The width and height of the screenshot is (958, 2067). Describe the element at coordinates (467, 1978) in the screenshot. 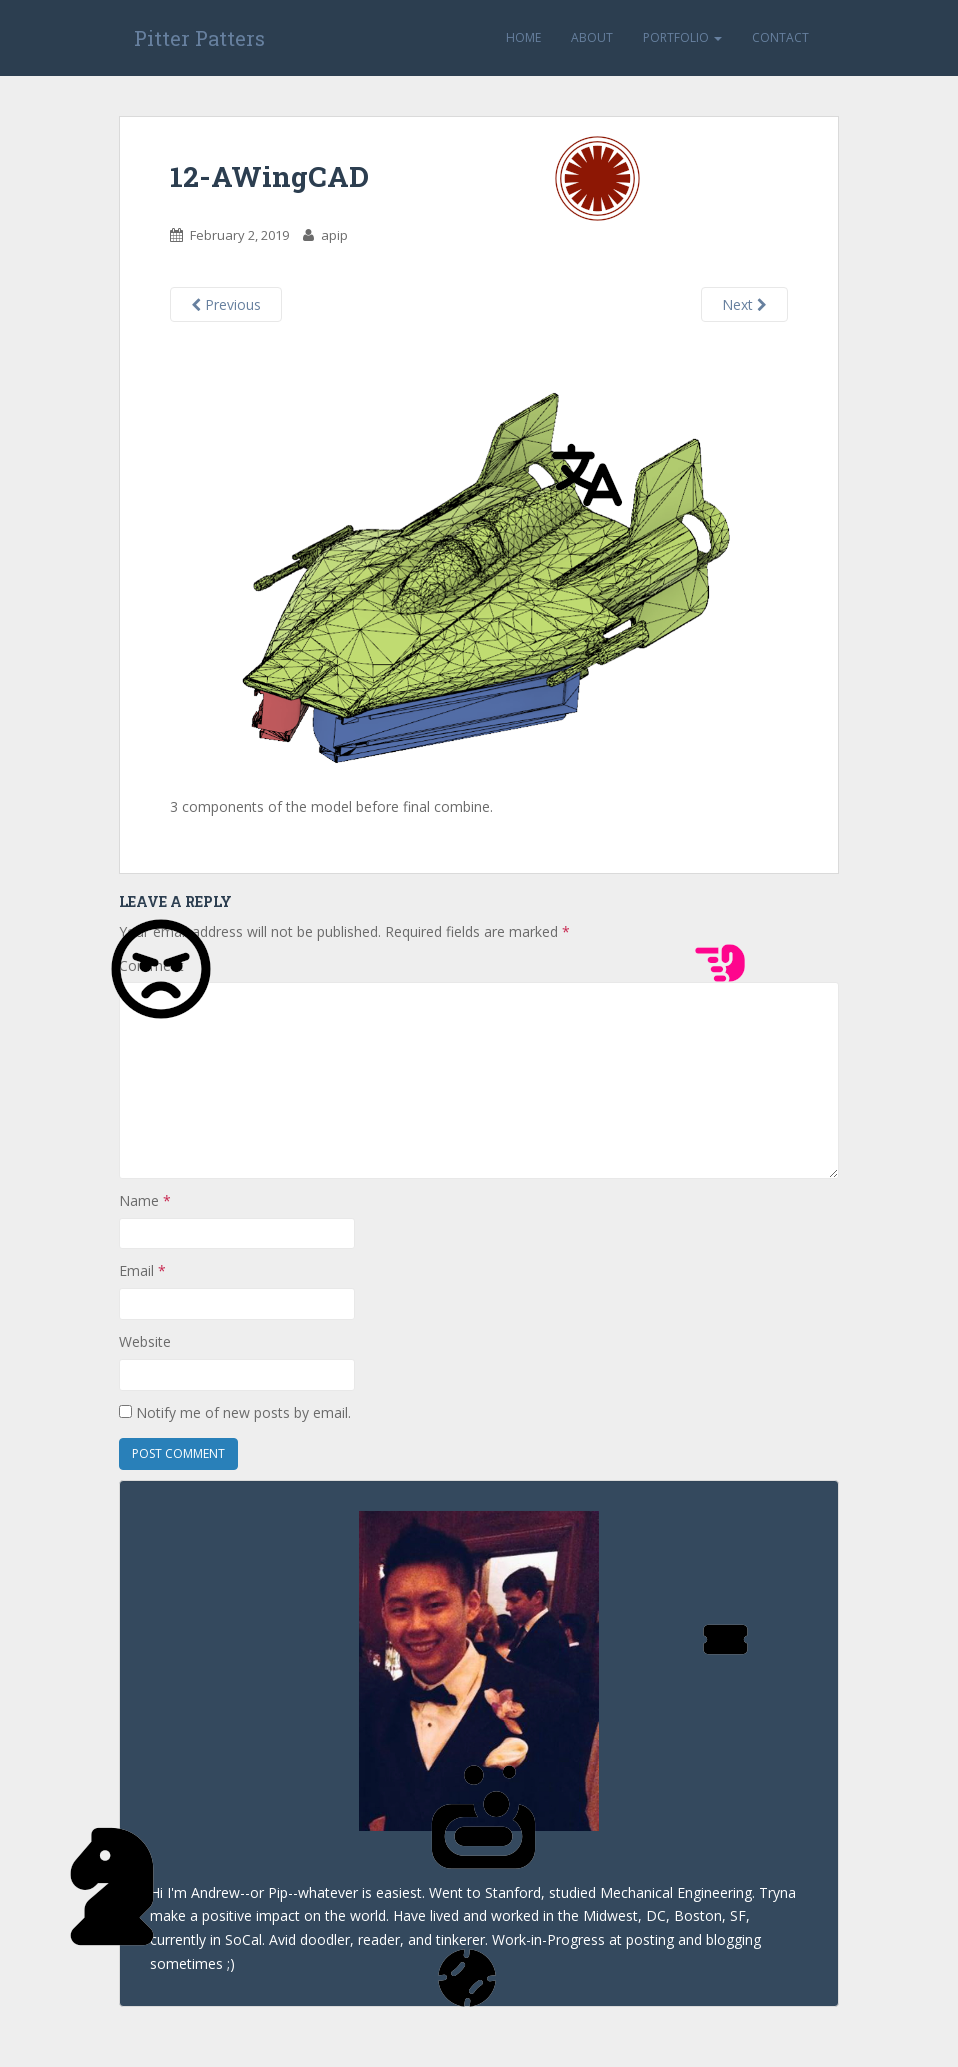

I see `view baseball or sports content` at that location.